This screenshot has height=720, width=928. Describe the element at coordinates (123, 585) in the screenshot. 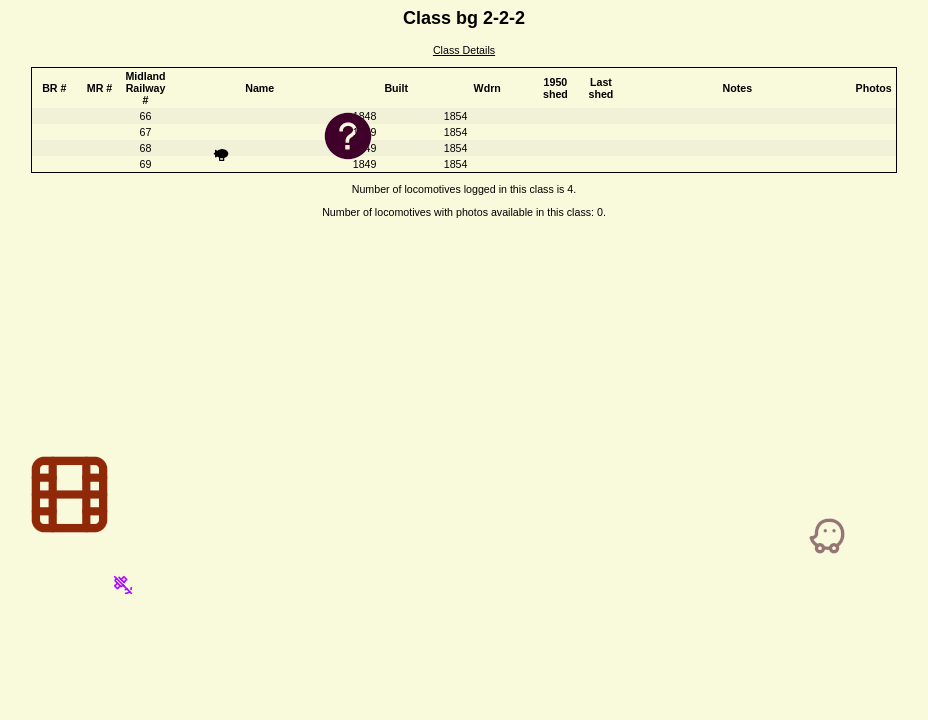

I see `satellite connection unavailable` at that location.